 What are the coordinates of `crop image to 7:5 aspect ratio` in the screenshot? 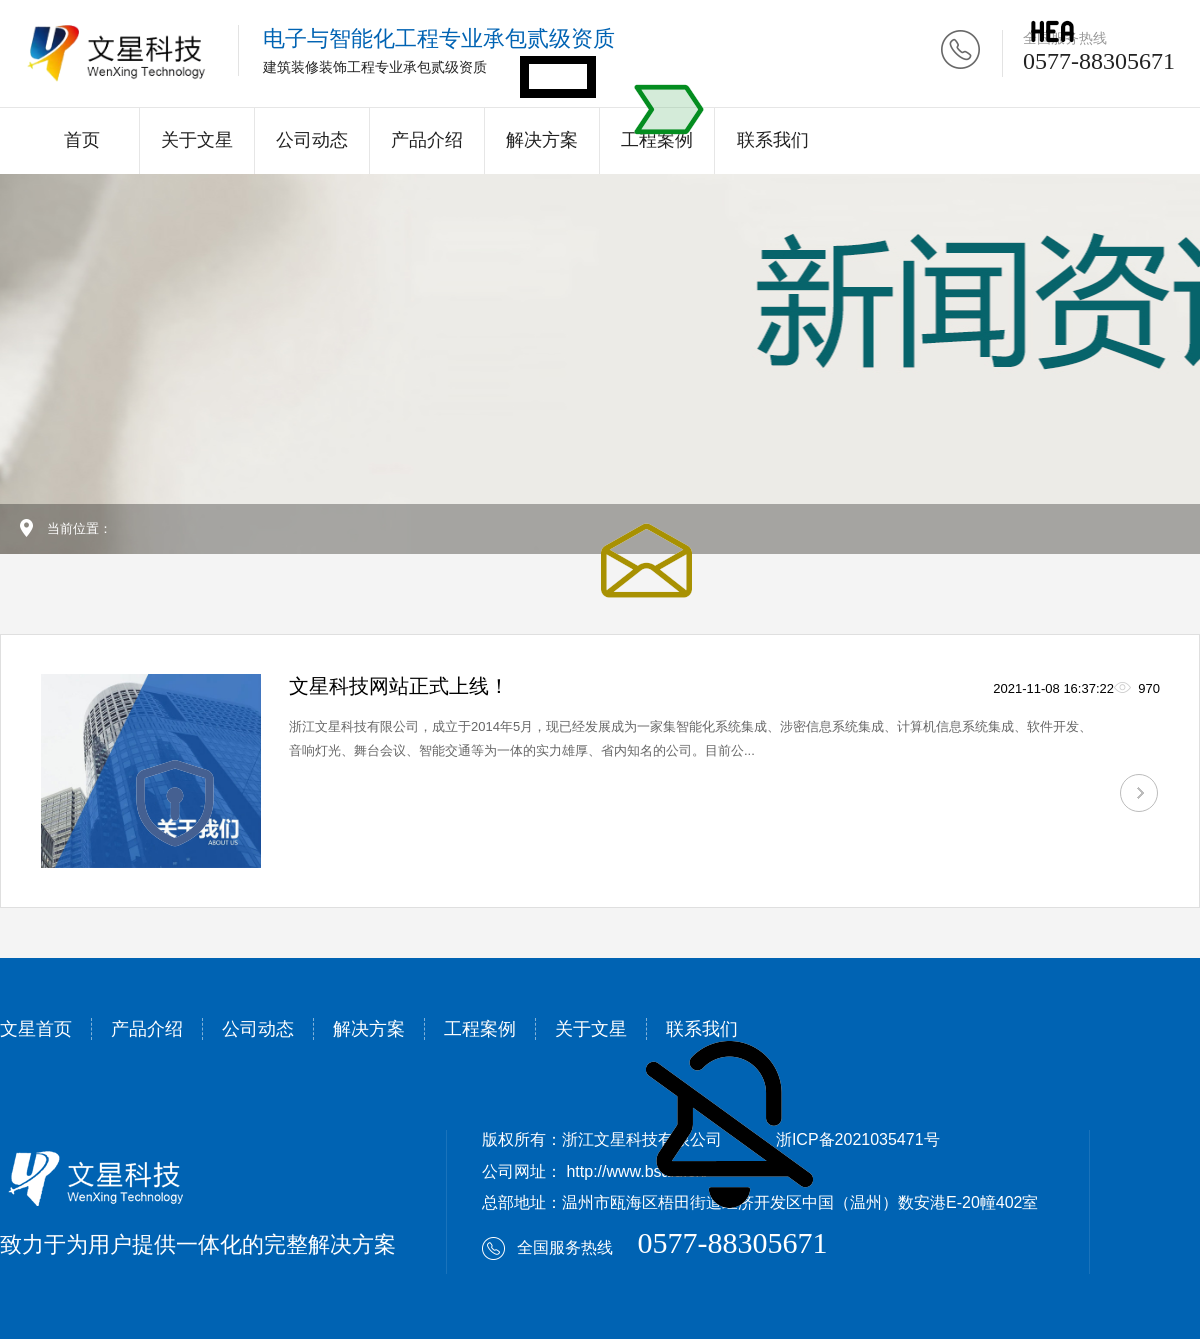 It's located at (558, 77).